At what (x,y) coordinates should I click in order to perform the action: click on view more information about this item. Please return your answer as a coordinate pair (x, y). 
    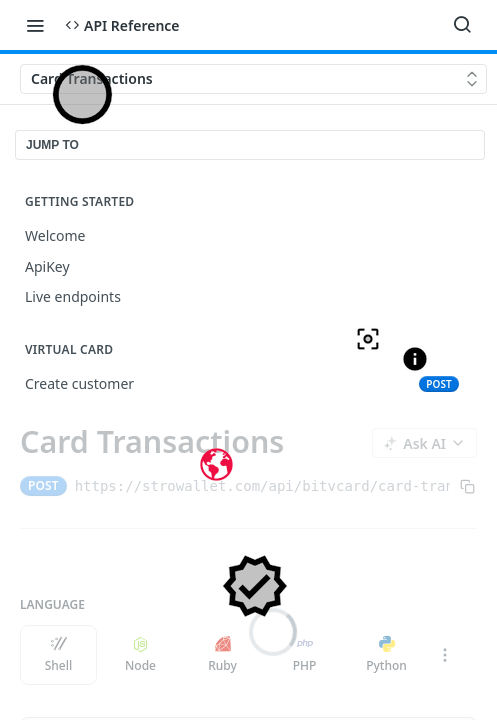
    Looking at the image, I should click on (415, 359).